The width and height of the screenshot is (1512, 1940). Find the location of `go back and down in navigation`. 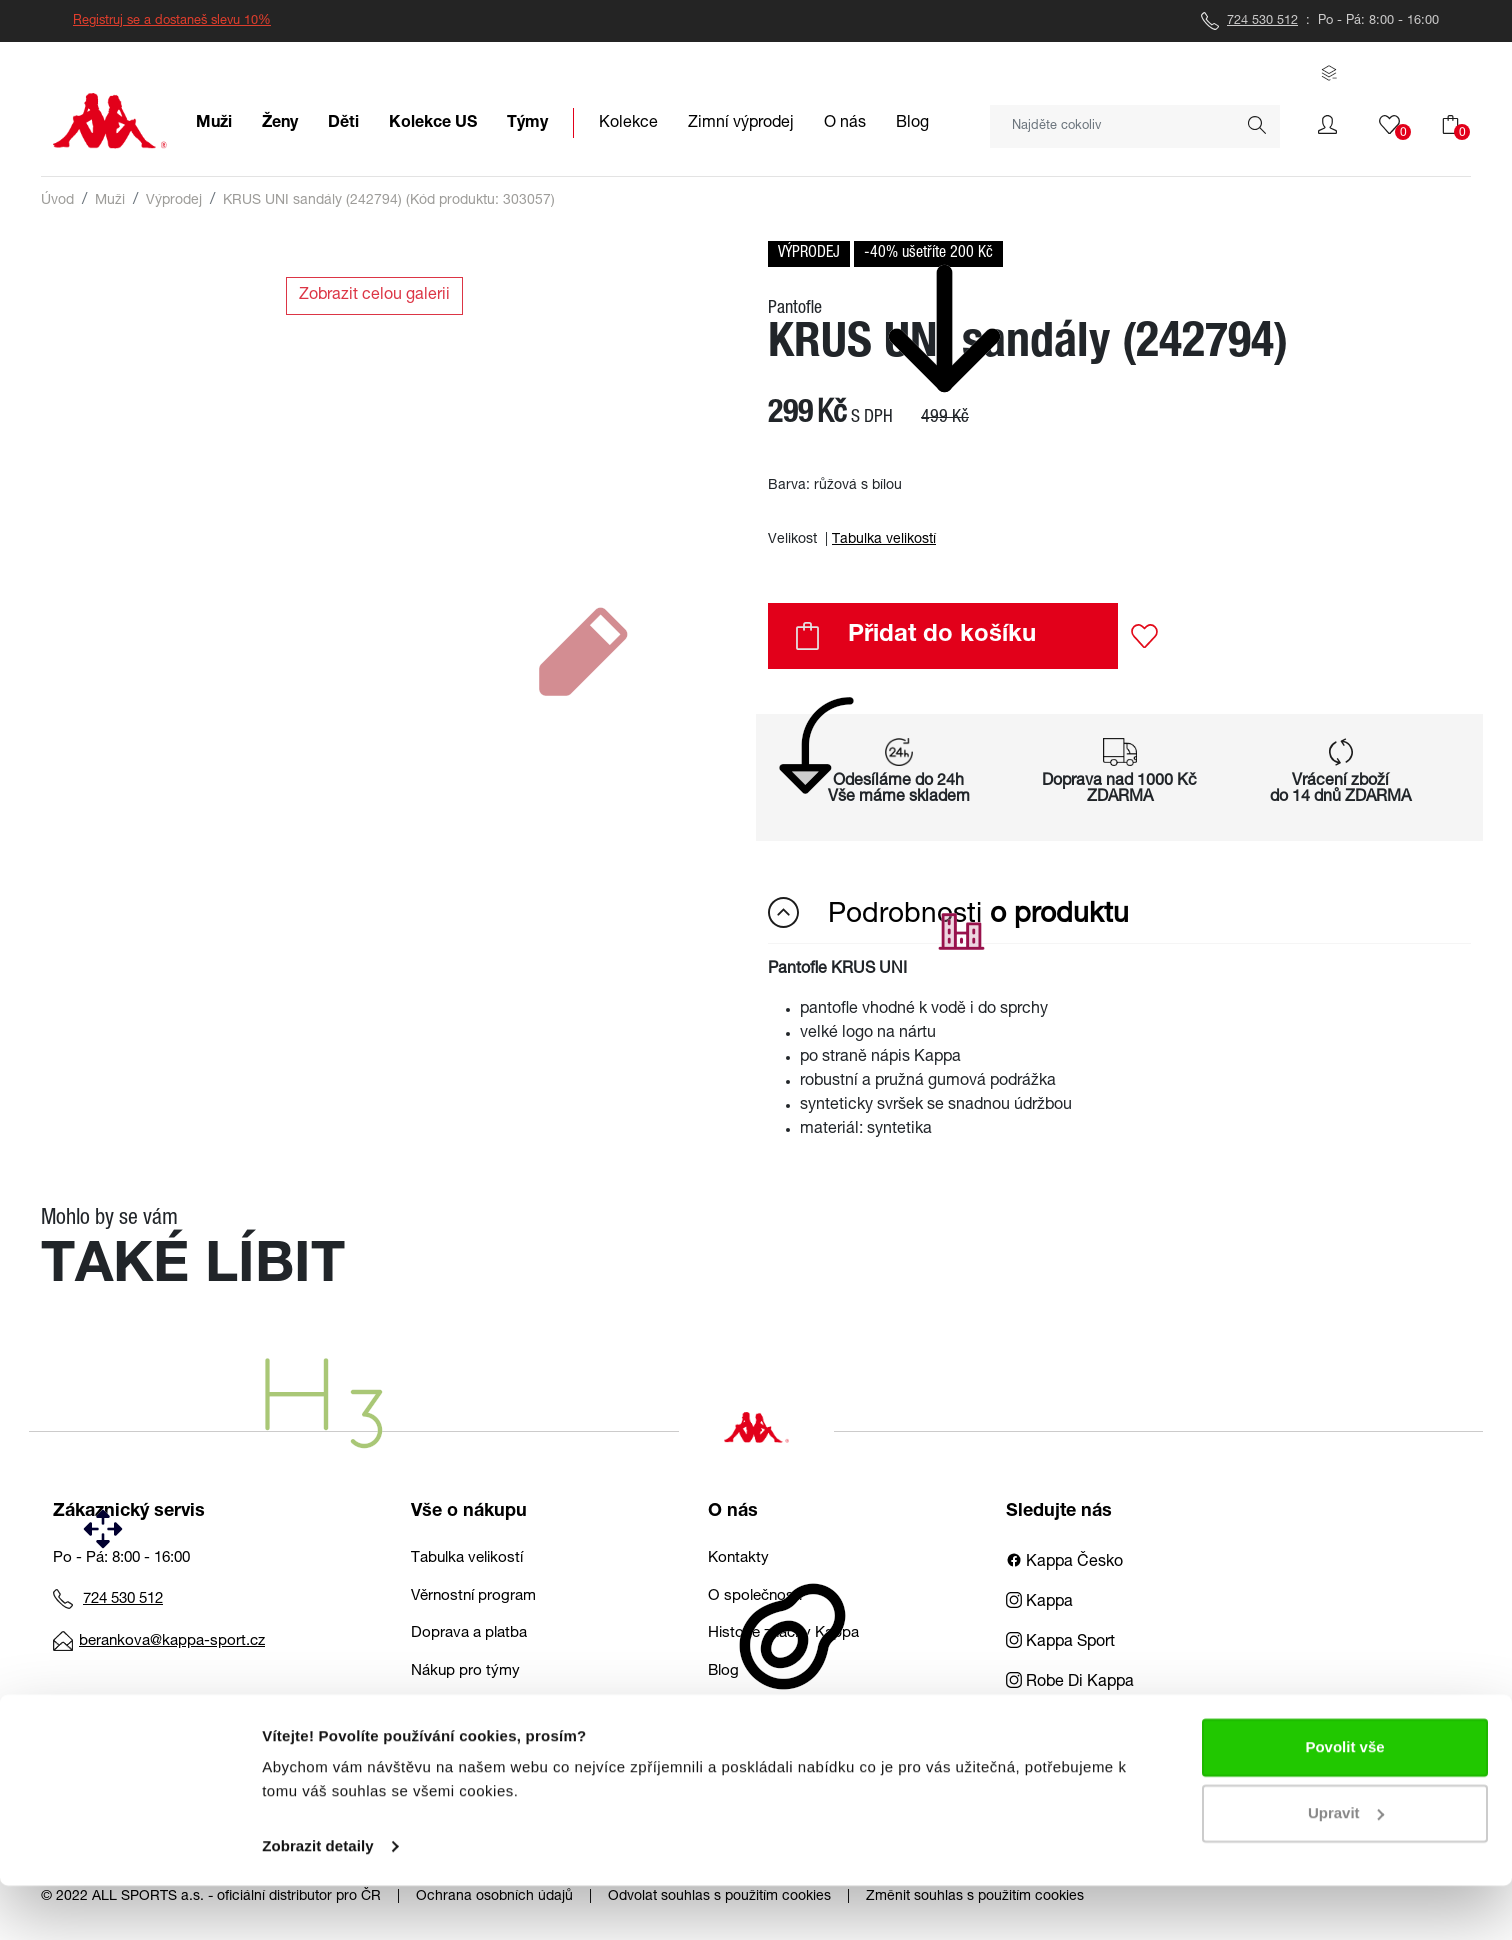

go back and down in navigation is located at coordinates (816, 745).